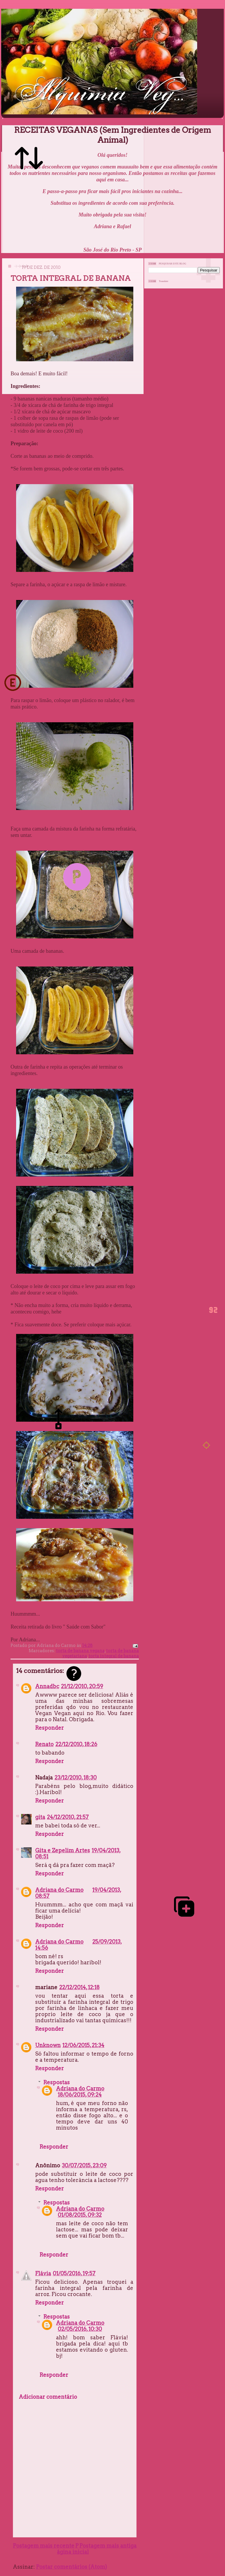  What do you see at coordinates (213, 1310) in the screenshot?
I see `displays the number 92 as a badge or counter` at bounding box center [213, 1310].